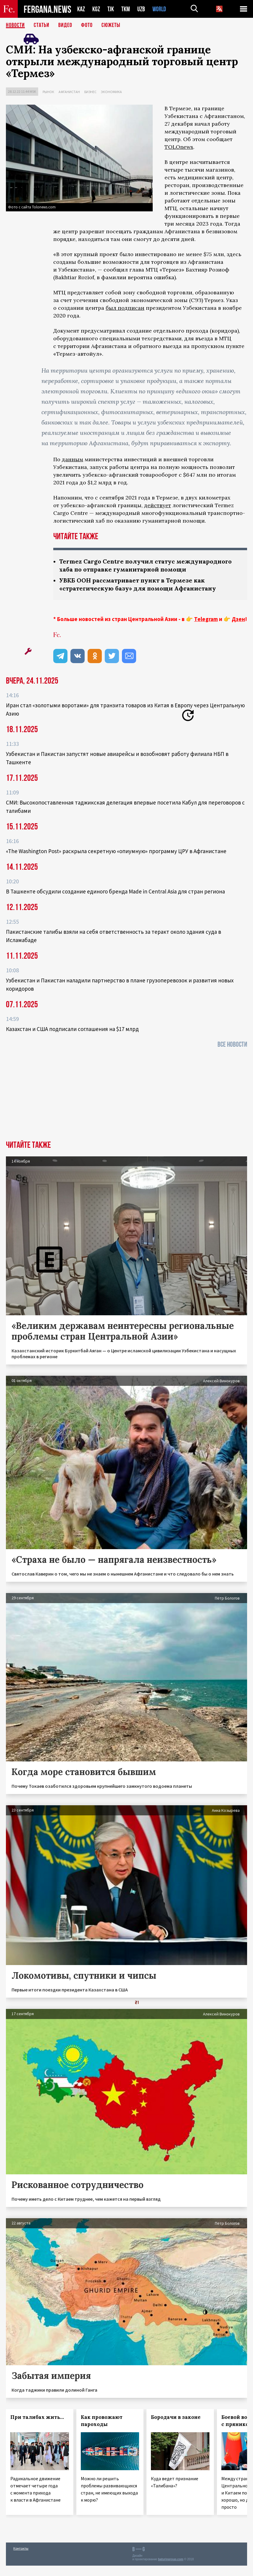 Image resolution: width=253 pixels, height=2576 pixels. Describe the element at coordinates (28, 651) in the screenshot. I see `access build or configuration settings` at that location.